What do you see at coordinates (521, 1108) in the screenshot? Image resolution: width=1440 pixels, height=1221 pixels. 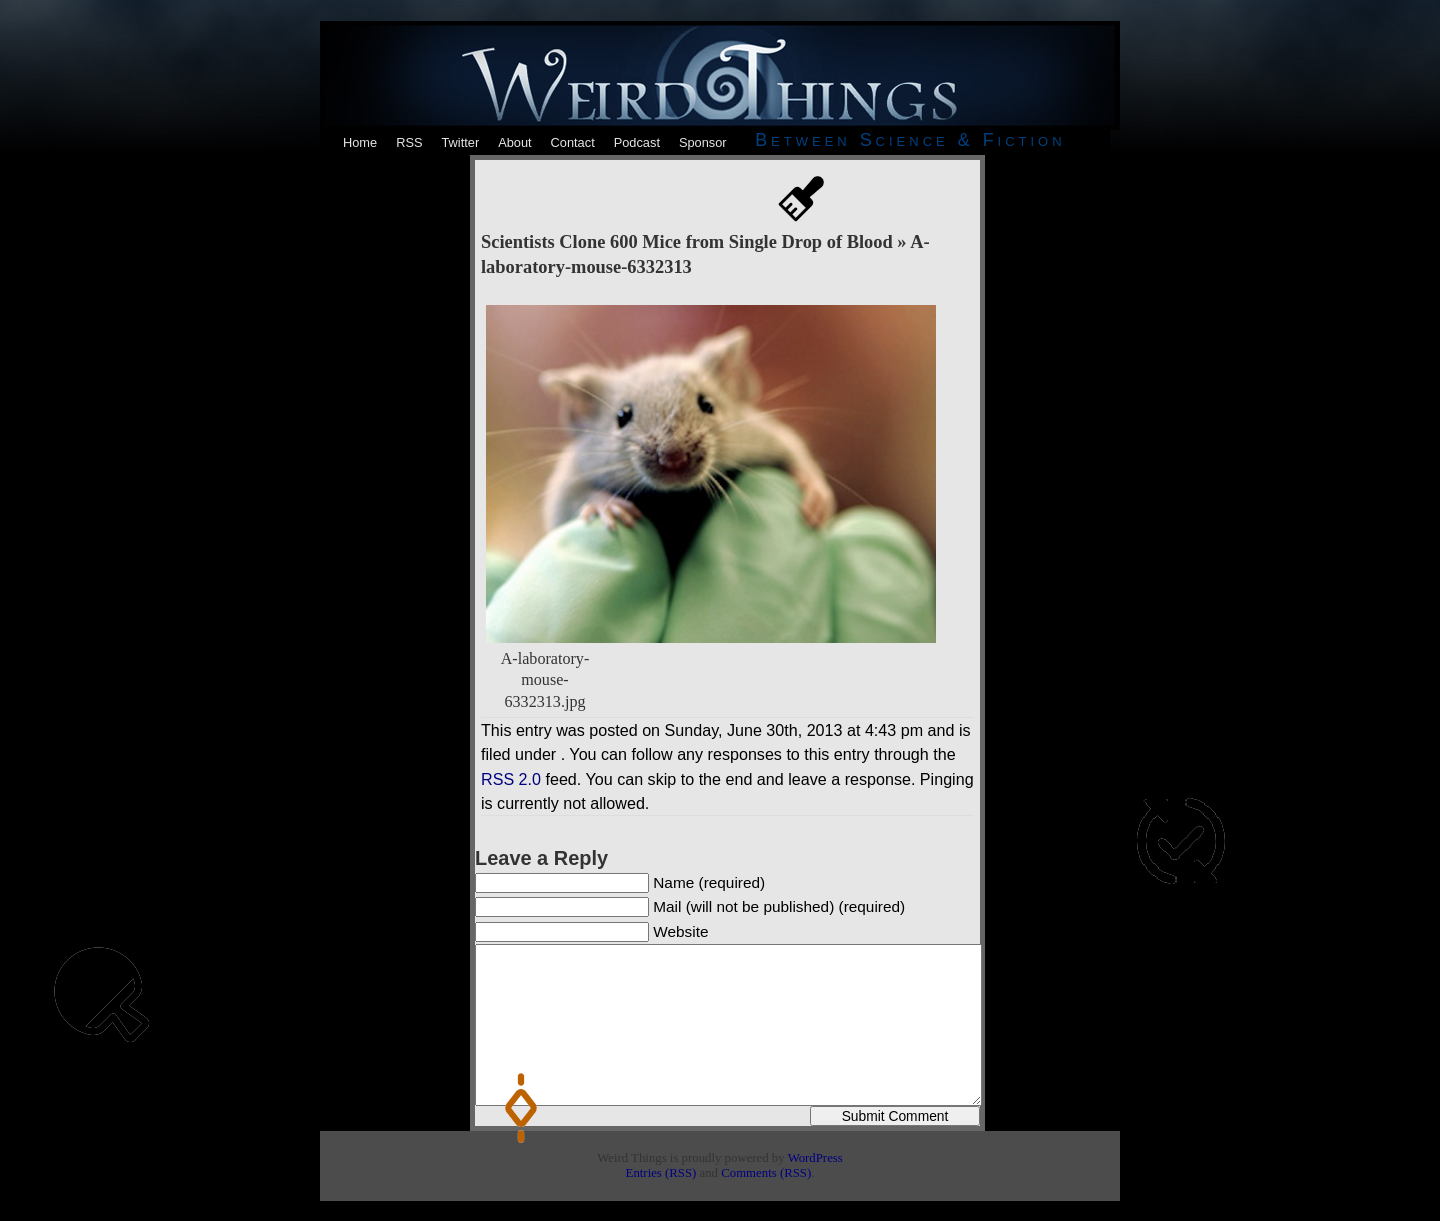 I see `align keyframes vertically in timeline` at bounding box center [521, 1108].